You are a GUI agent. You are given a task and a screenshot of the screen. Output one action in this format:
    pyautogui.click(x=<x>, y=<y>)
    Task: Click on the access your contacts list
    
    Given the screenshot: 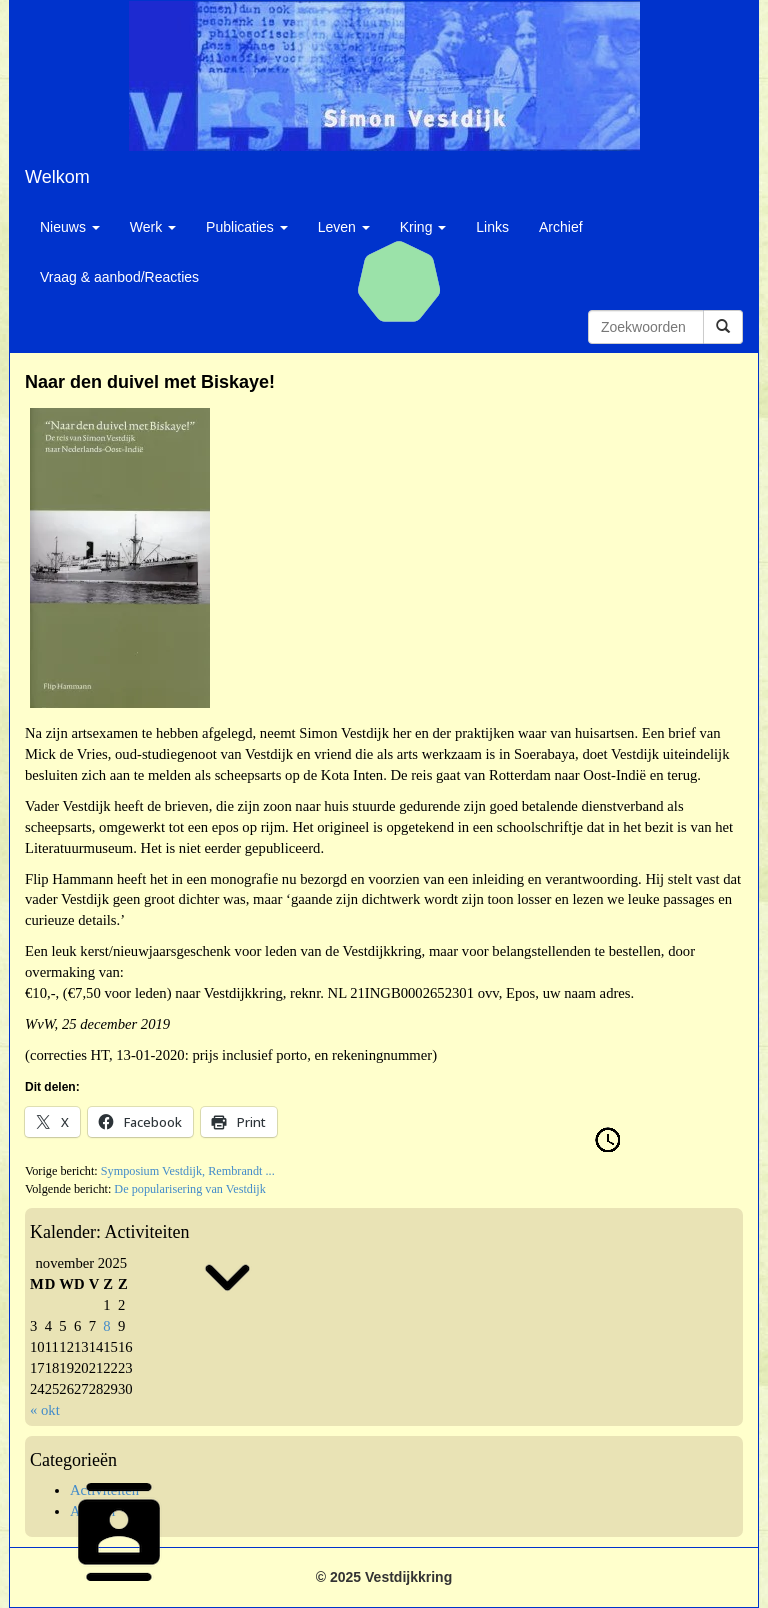 What is the action you would take?
    pyautogui.click(x=119, y=1532)
    